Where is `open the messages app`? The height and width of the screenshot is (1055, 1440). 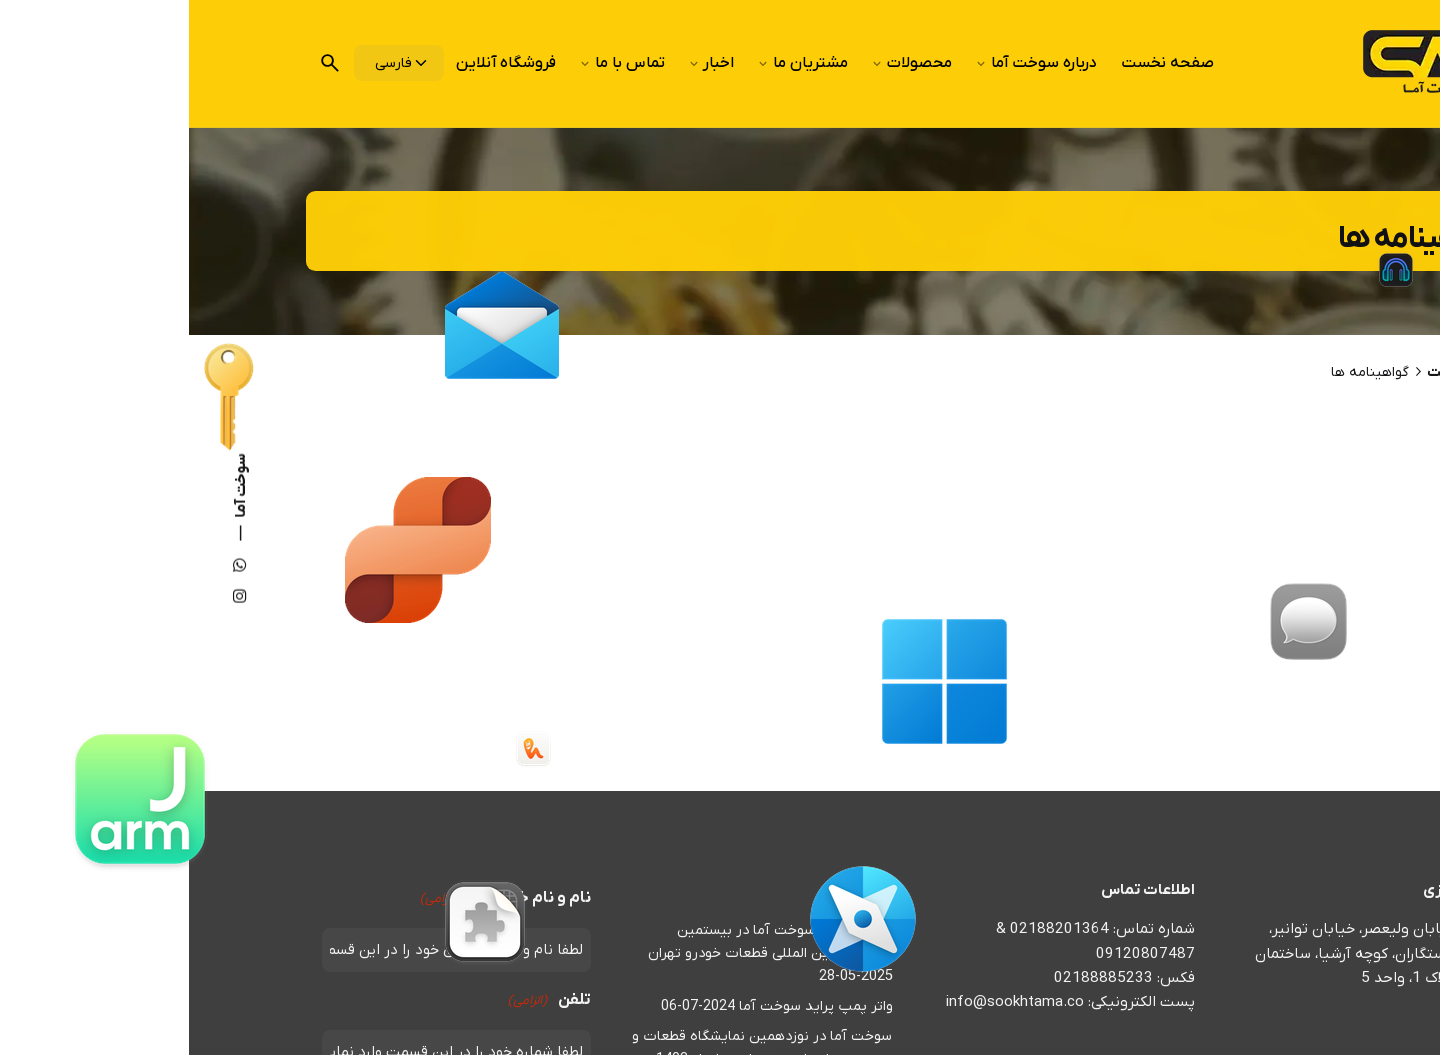 open the messages app is located at coordinates (1308, 621).